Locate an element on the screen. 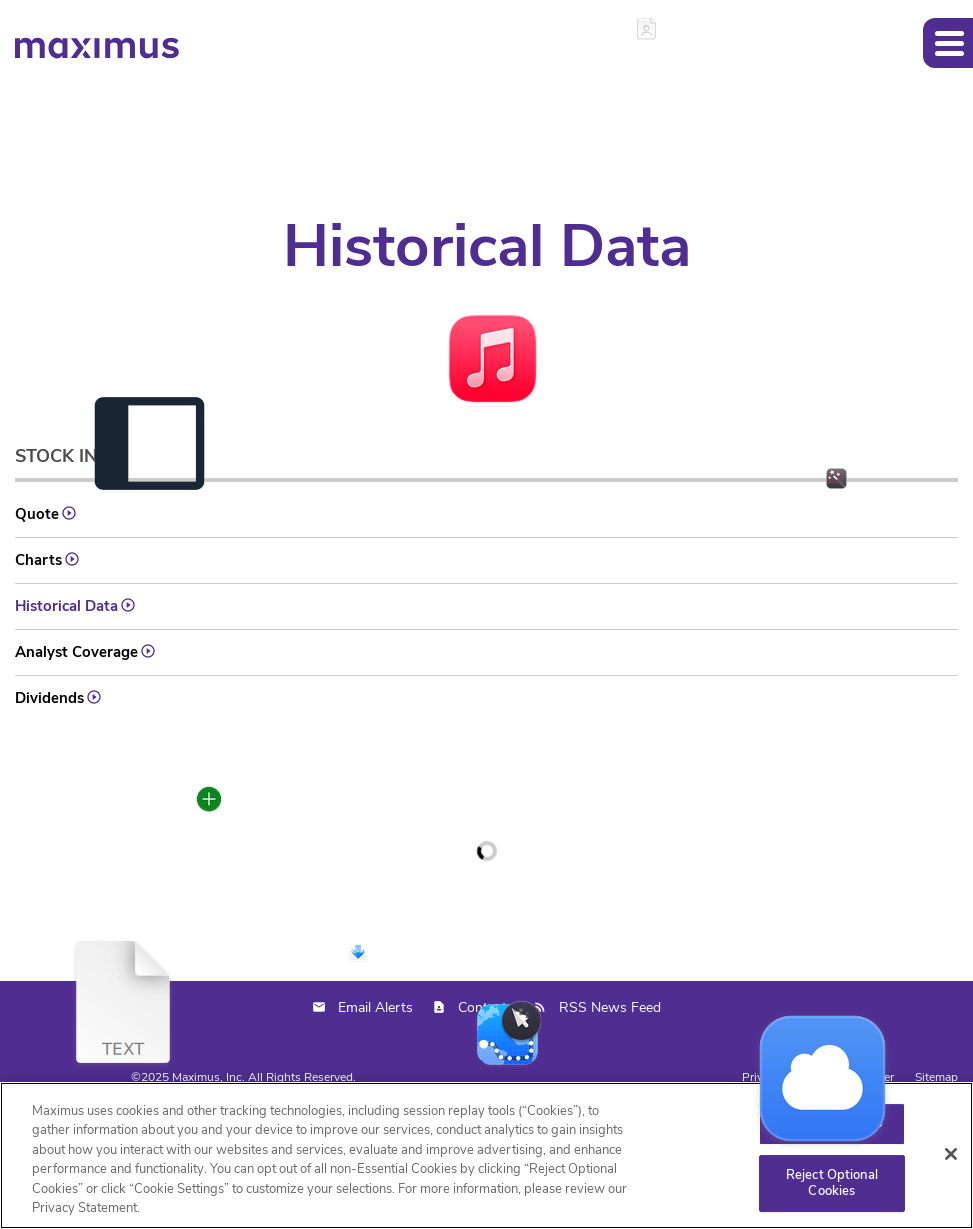 The image size is (973, 1229). open normcap screen capture tool is located at coordinates (836, 478).